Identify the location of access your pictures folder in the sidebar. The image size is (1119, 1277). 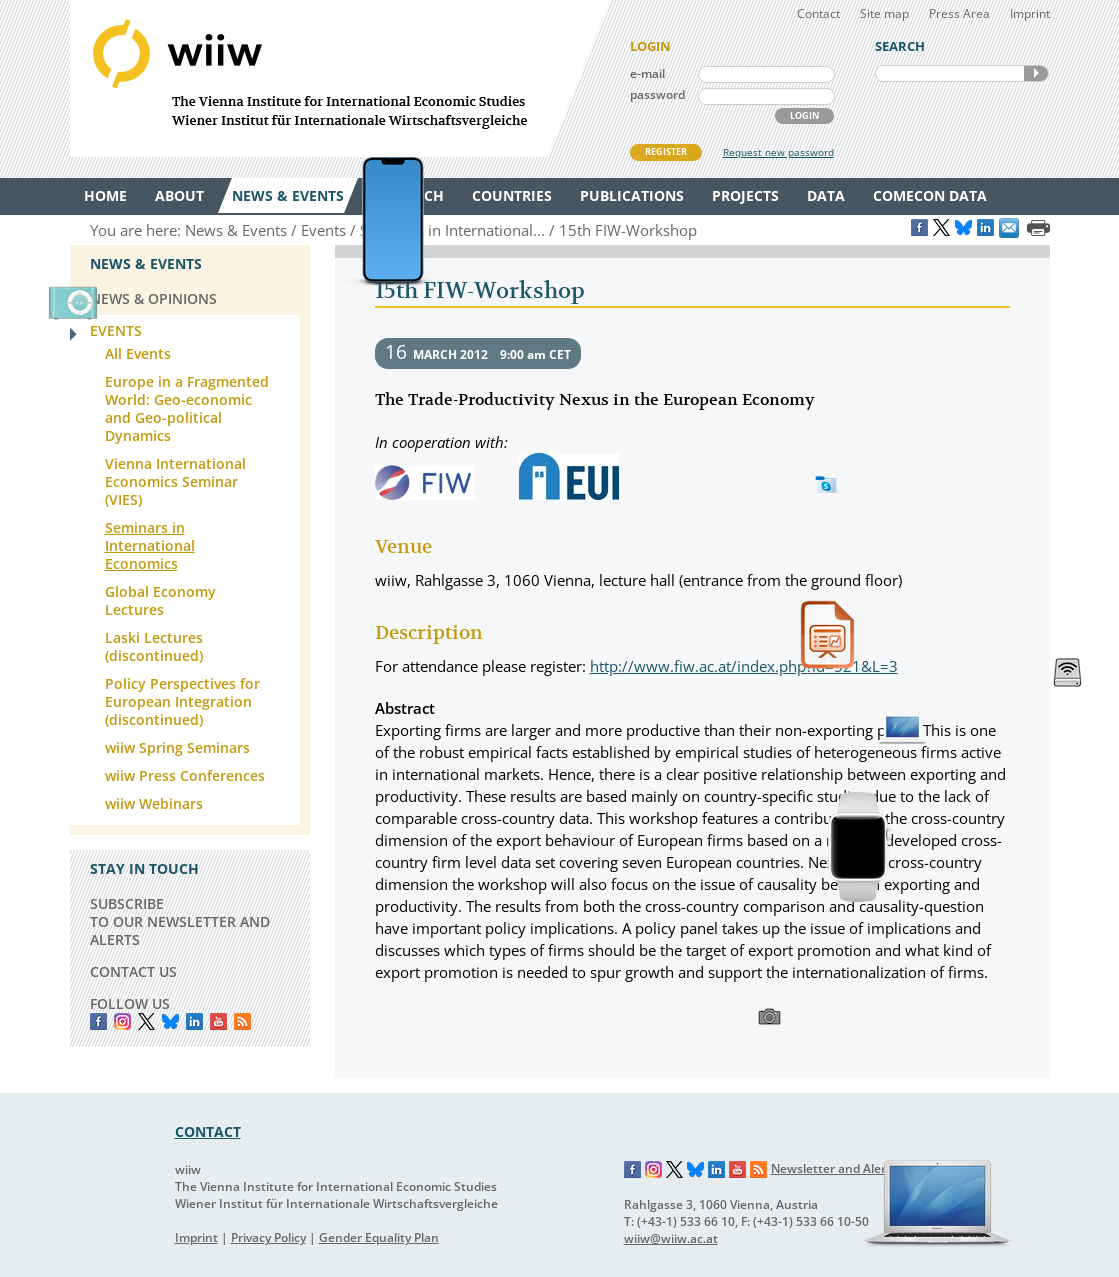
(769, 1016).